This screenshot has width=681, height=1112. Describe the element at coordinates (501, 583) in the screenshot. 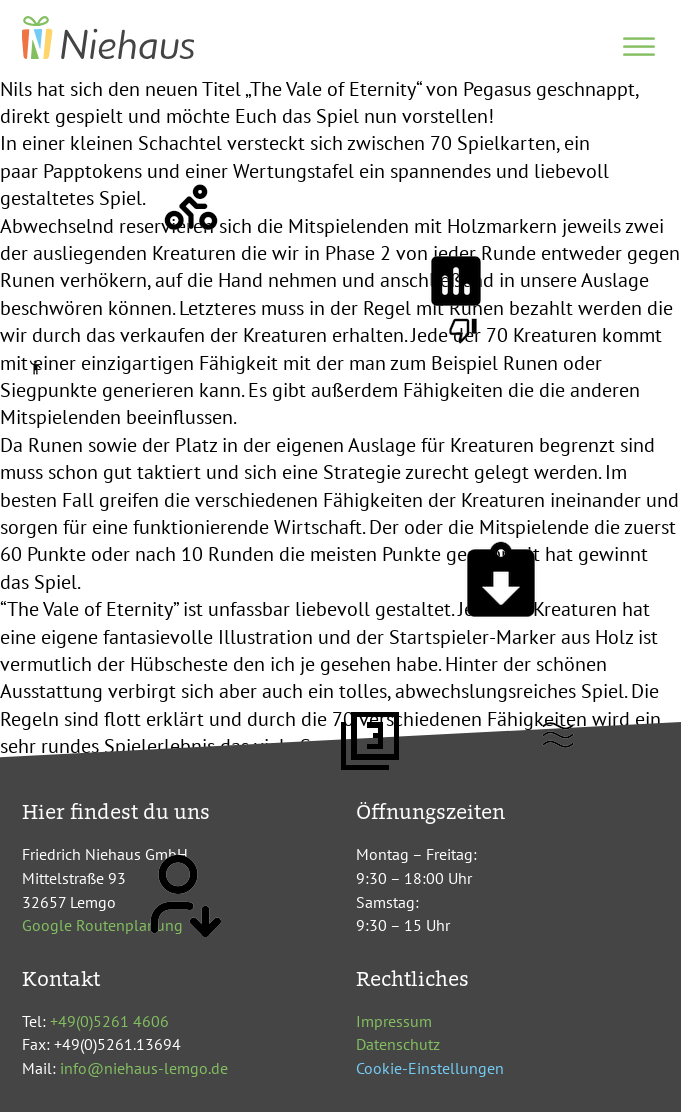

I see `download or receive an assignment` at that location.